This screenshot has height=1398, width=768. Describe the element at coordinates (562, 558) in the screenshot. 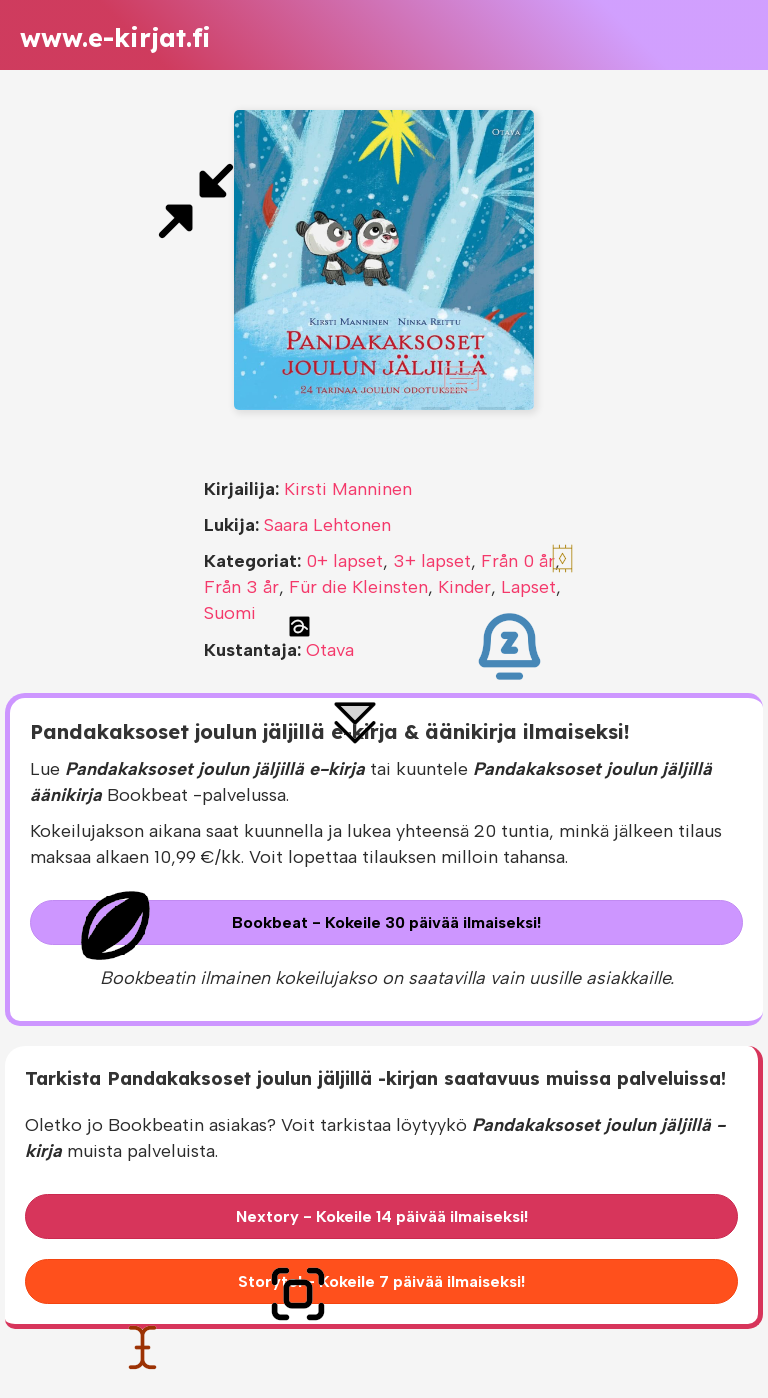

I see `browse or select rugs in a home decor app` at that location.